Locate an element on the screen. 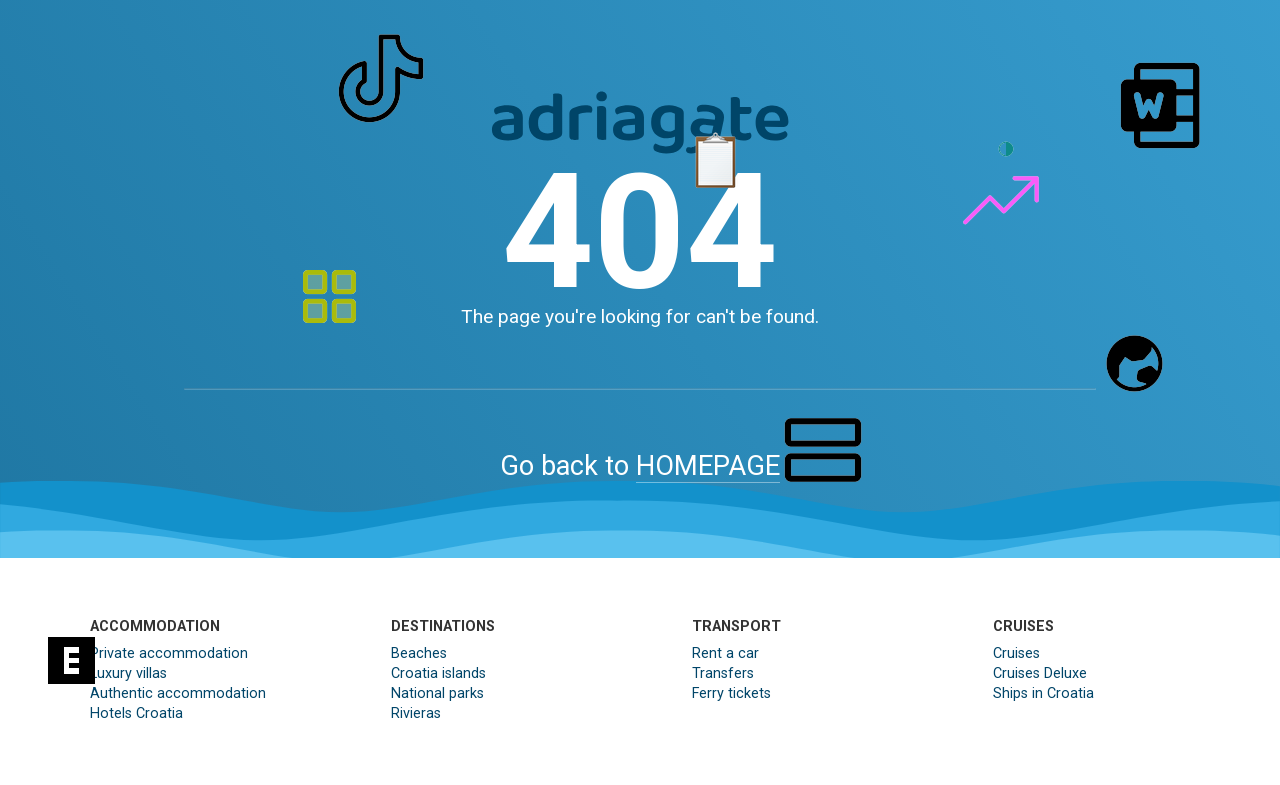 The width and height of the screenshot is (1280, 785). indicates positive growth or upward trend is located at coordinates (1001, 203).